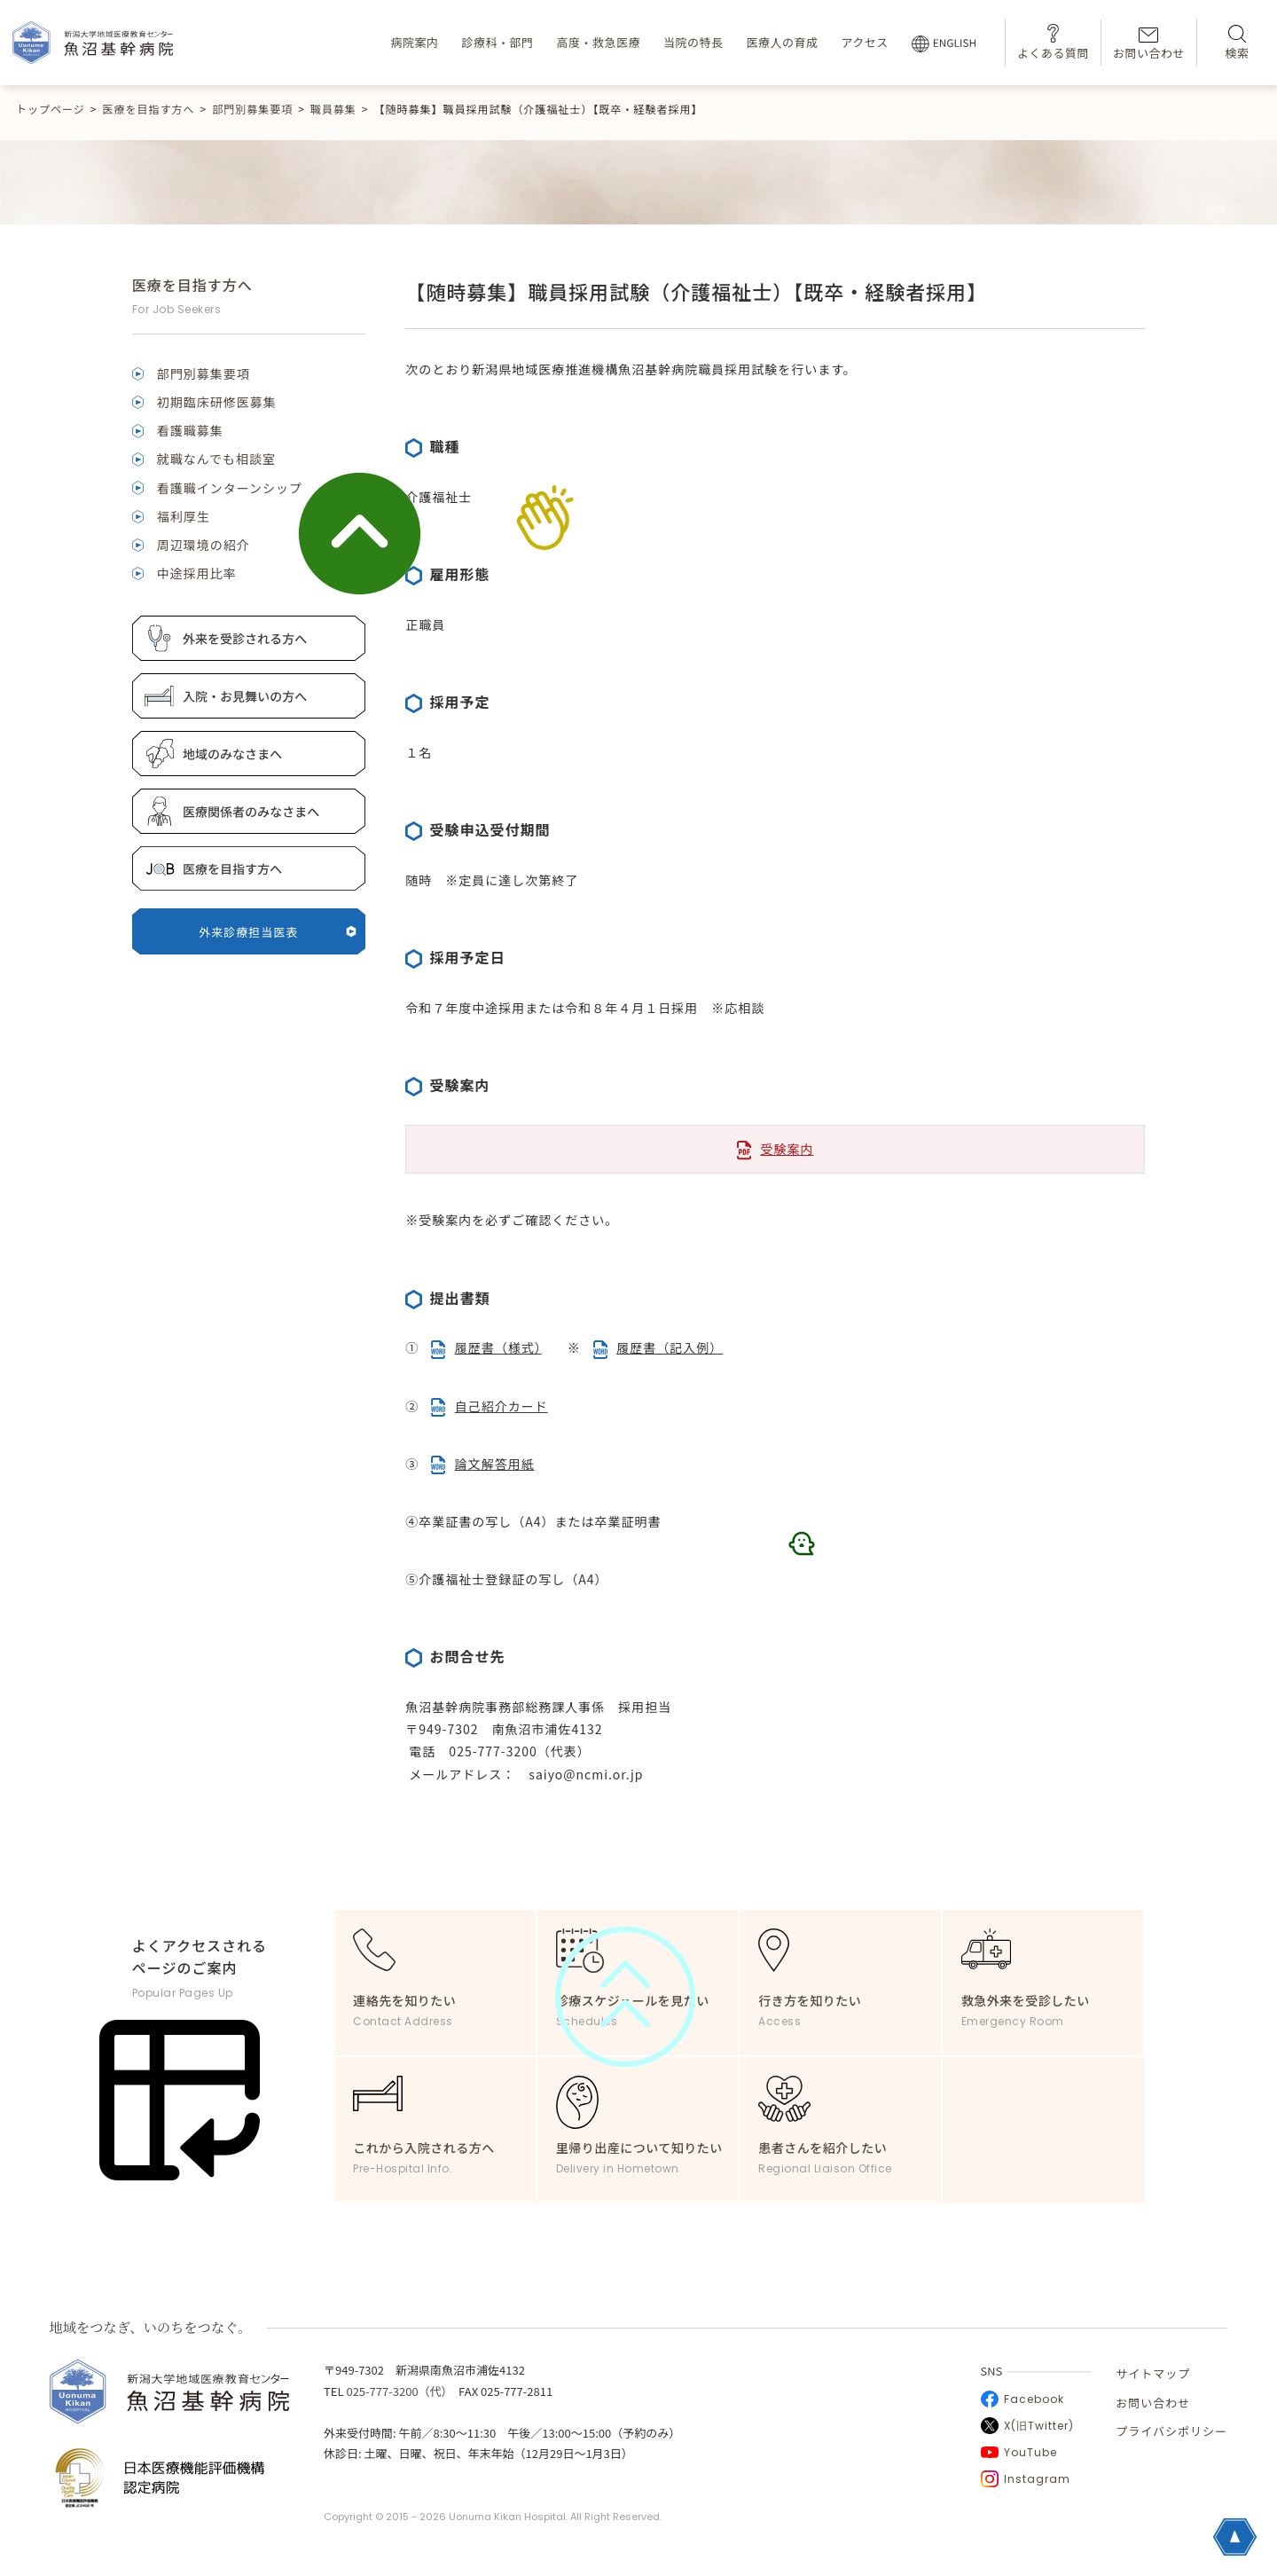  I want to click on pivot table column in spreadsheet view, so click(179, 2100).